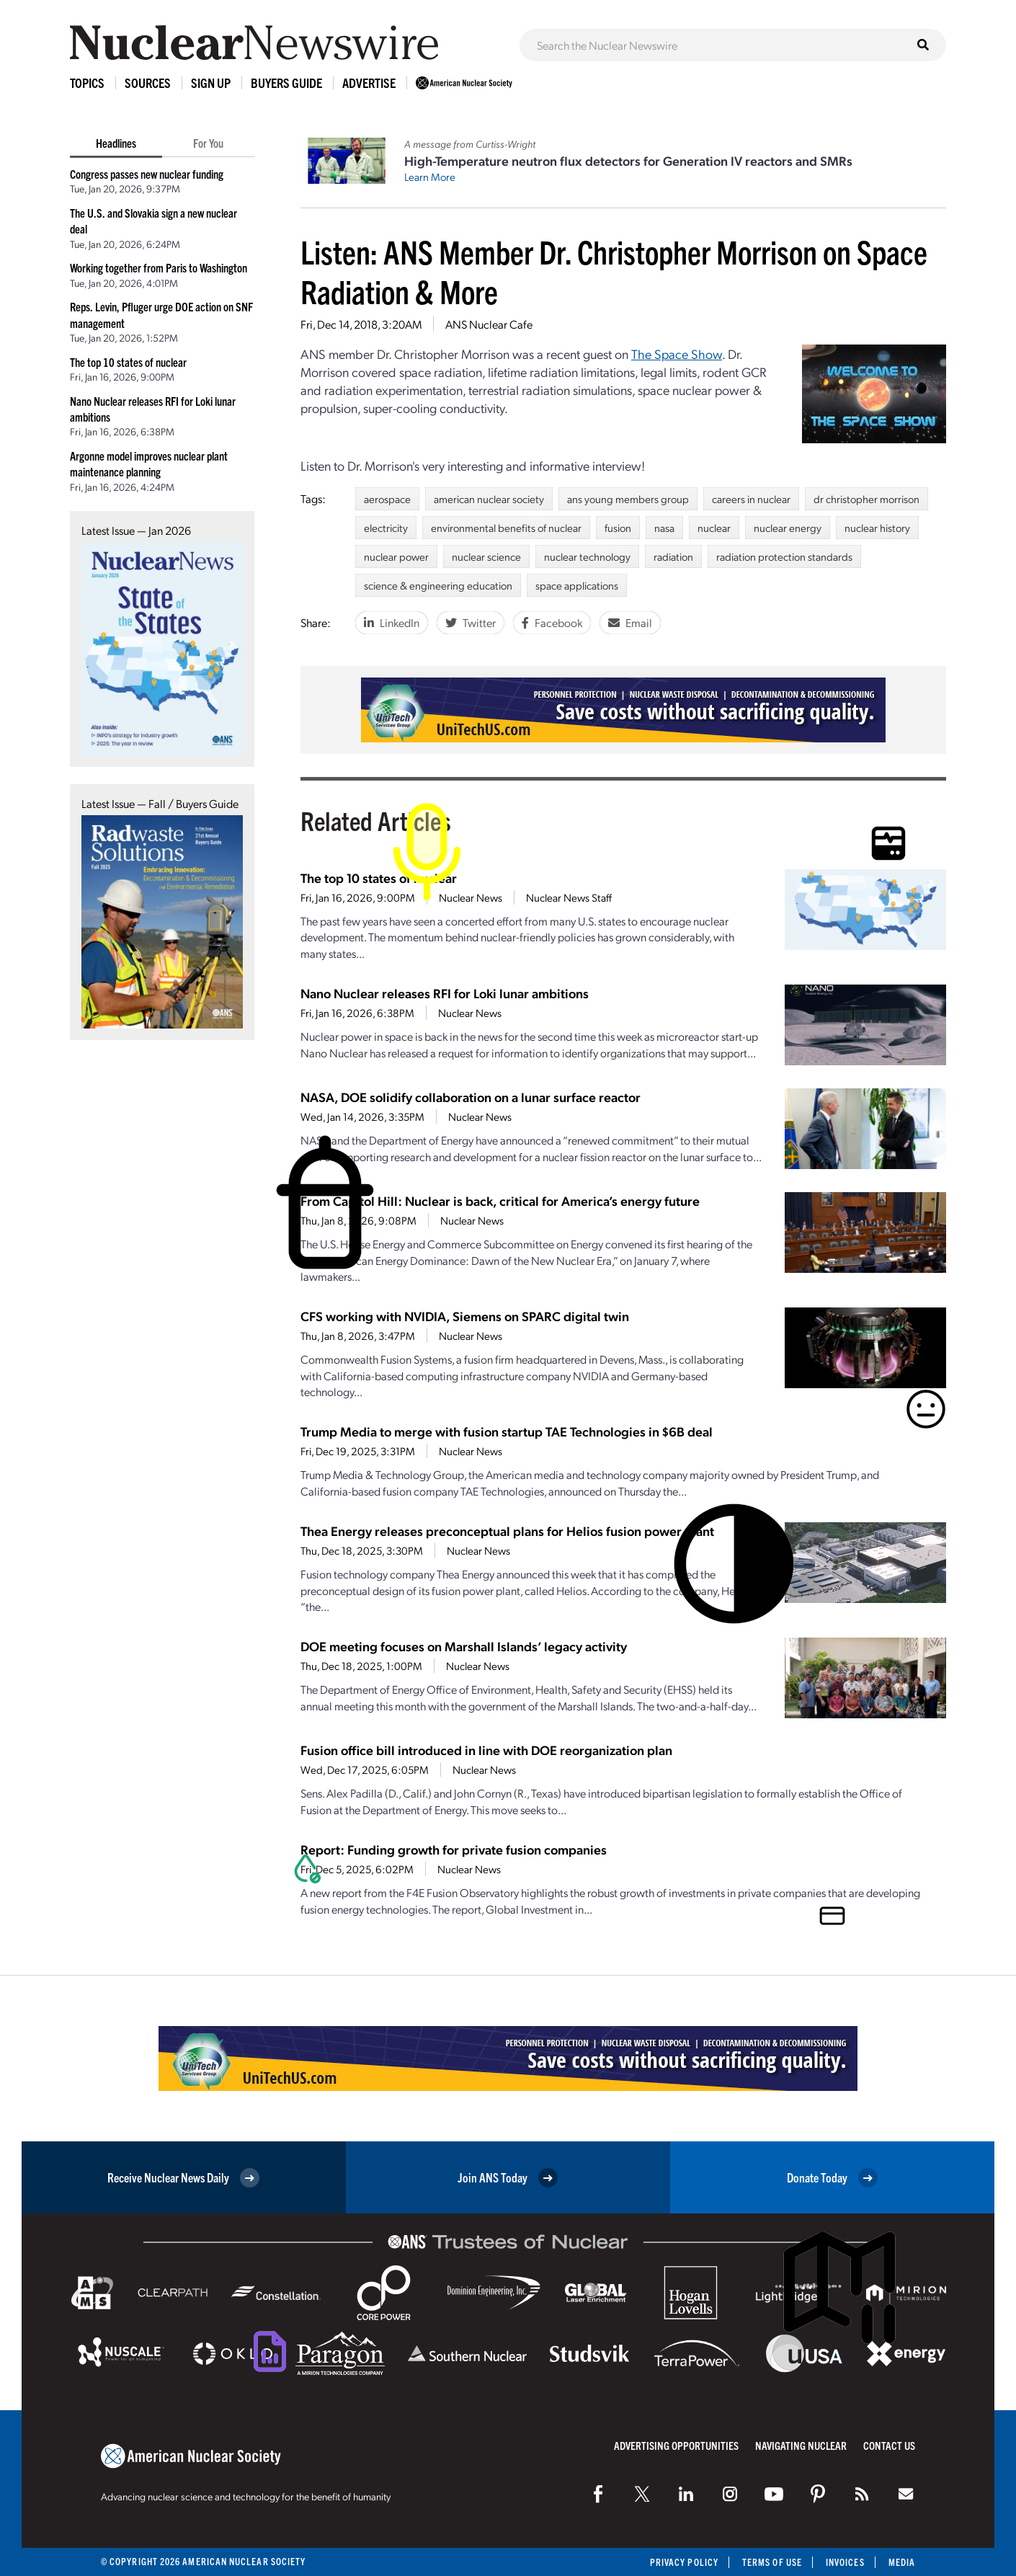  I want to click on pause map navigation or tracking, so click(839, 2282).